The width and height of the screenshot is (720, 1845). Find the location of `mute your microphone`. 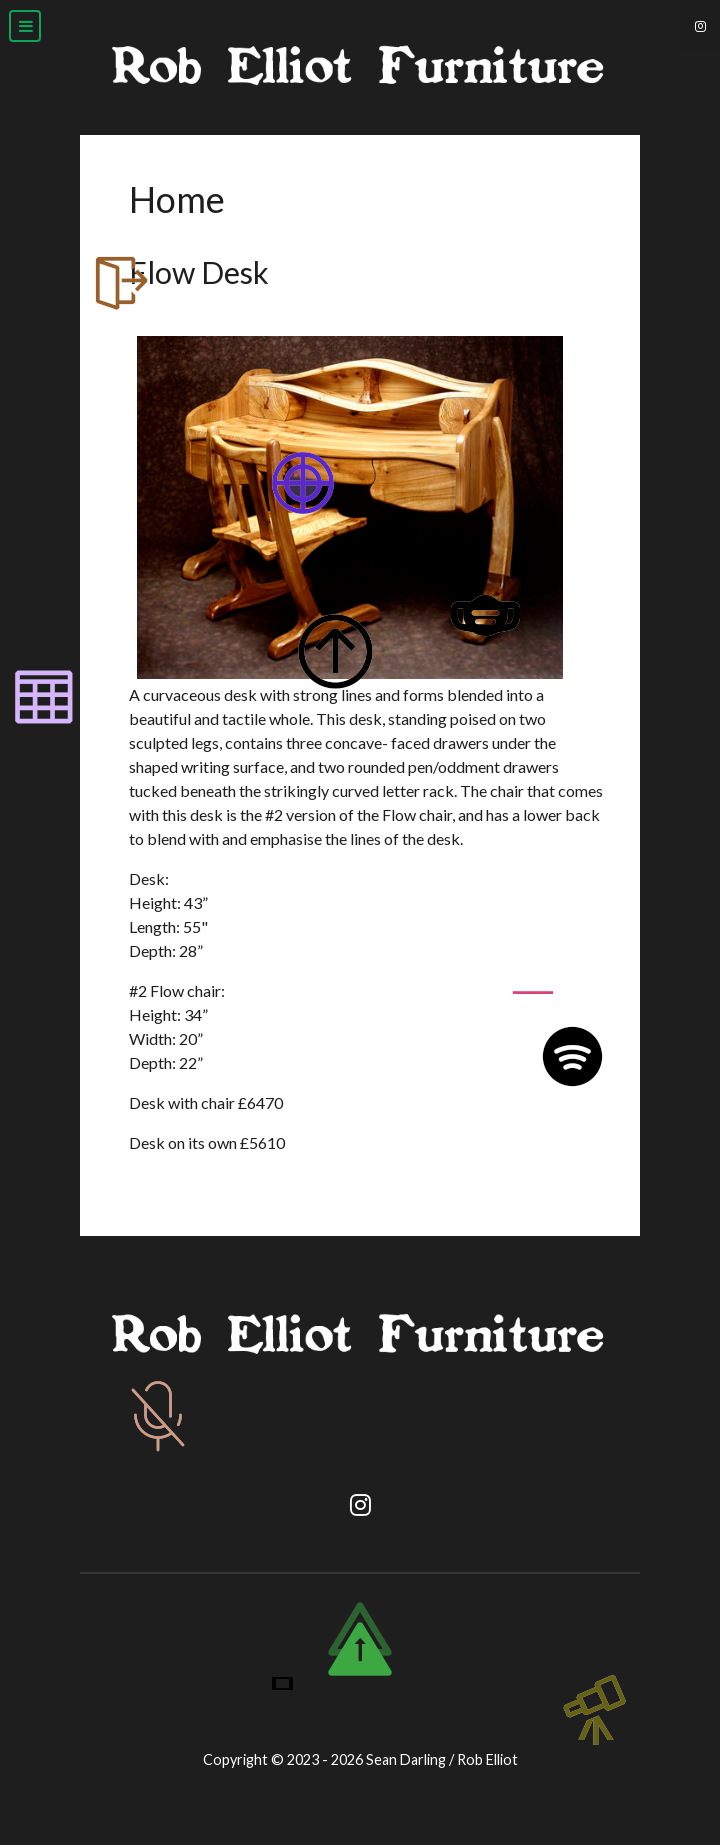

mute your microphone is located at coordinates (158, 1415).